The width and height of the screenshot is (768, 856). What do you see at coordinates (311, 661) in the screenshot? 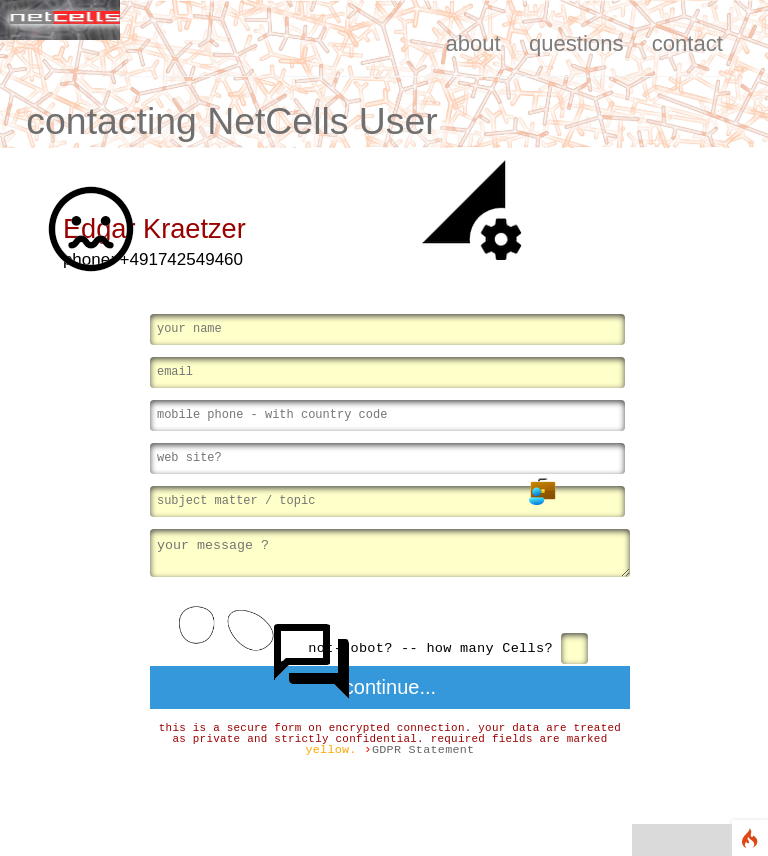
I see `open chat or messaging feature` at bounding box center [311, 661].